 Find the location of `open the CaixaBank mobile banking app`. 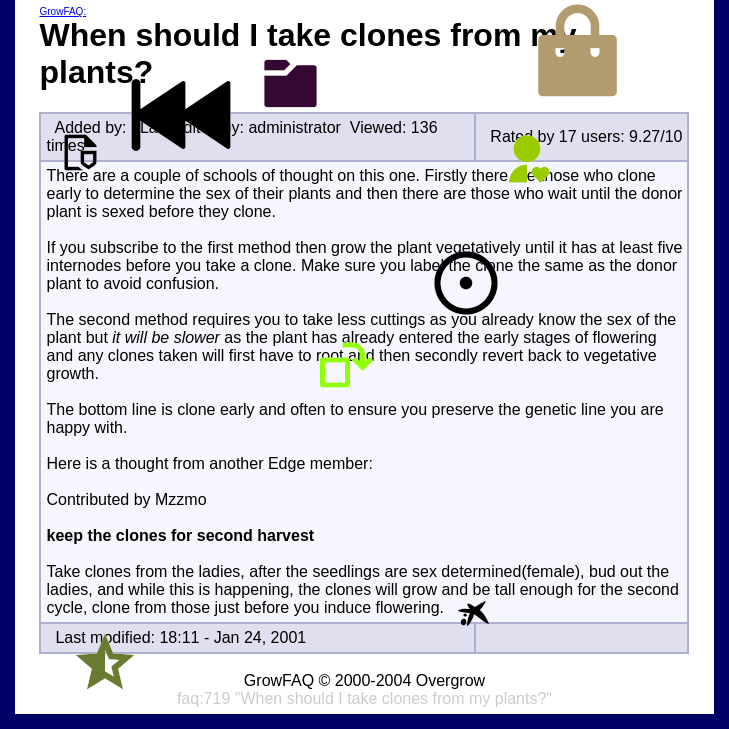

open the CaixaBank mobile banking app is located at coordinates (473, 613).